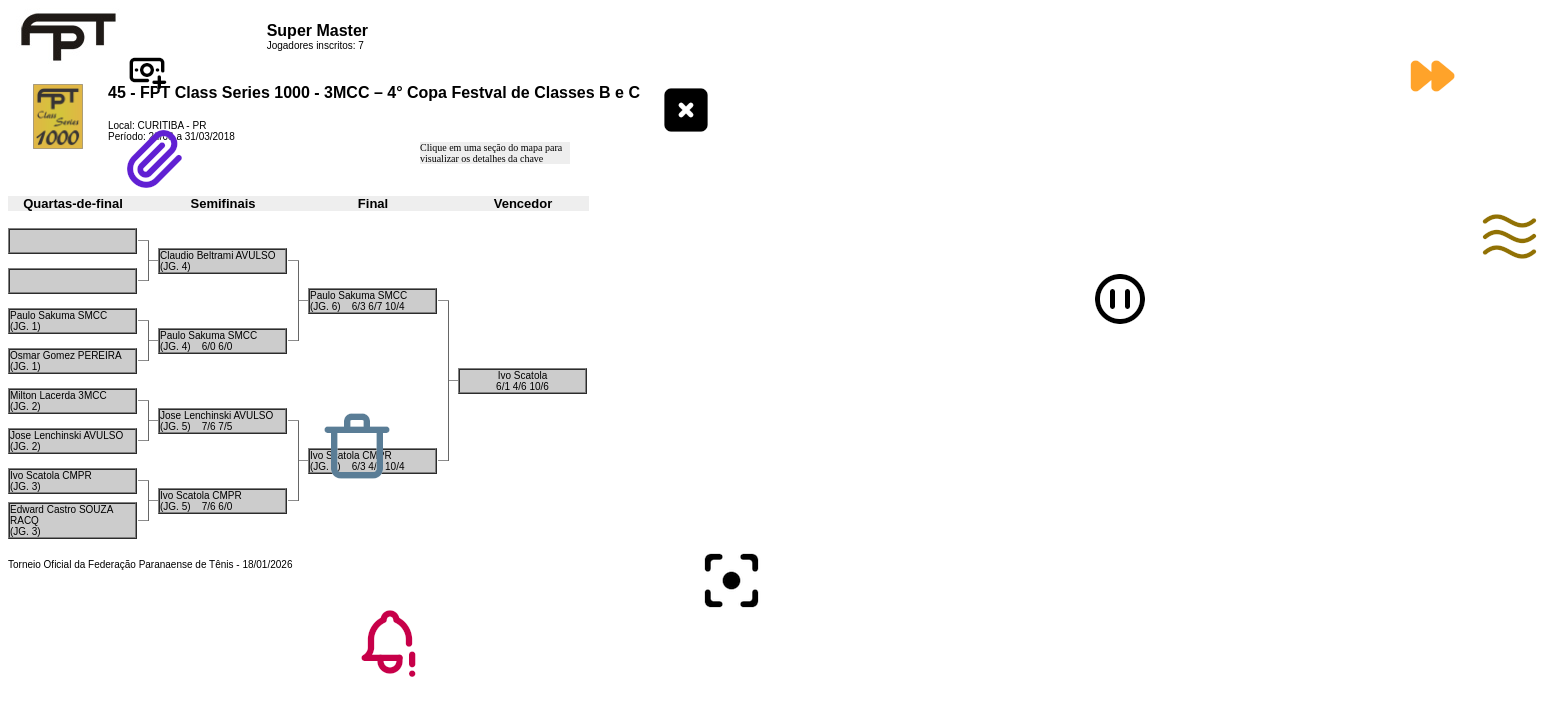 The height and width of the screenshot is (720, 1568). Describe the element at coordinates (357, 446) in the screenshot. I see `delete this item` at that location.